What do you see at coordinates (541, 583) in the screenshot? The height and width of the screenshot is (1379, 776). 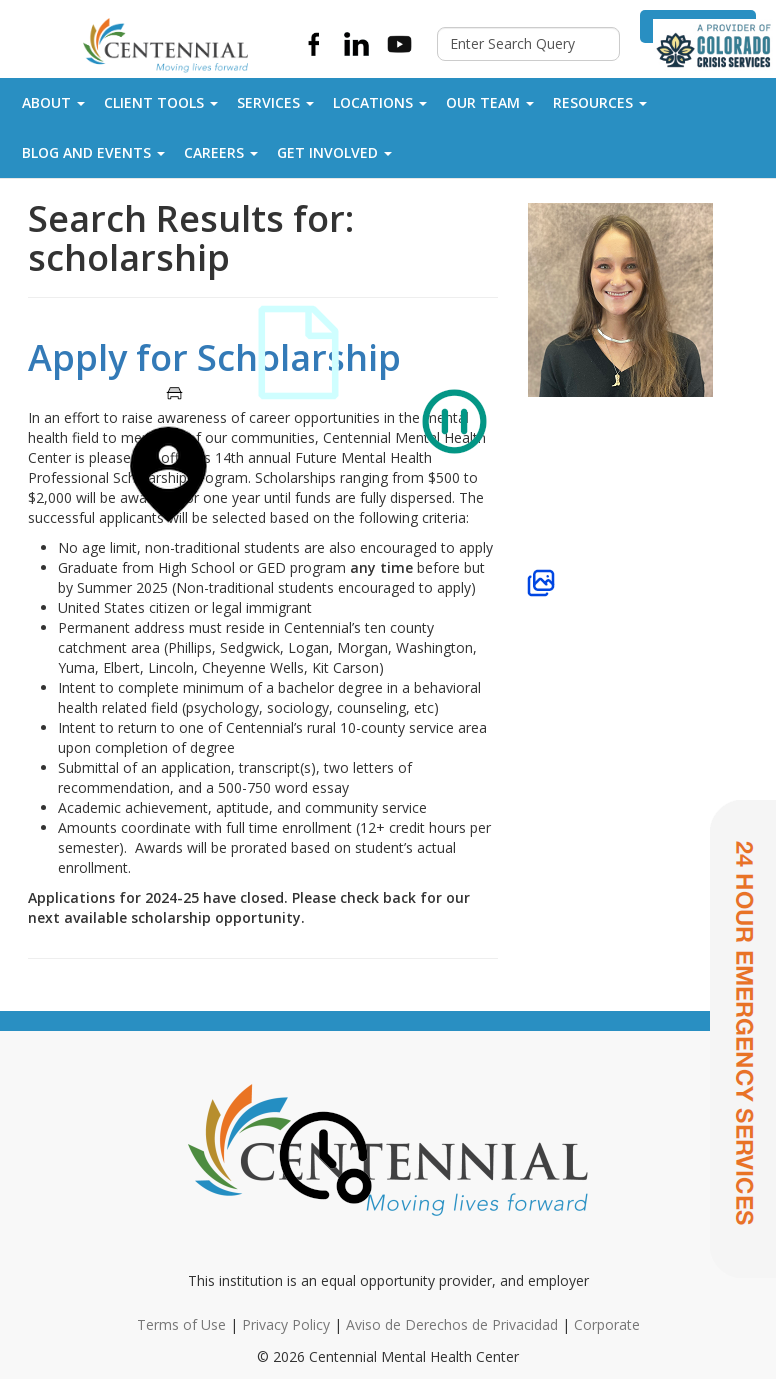 I see `access your photo library` at bounding box center [541, 583].